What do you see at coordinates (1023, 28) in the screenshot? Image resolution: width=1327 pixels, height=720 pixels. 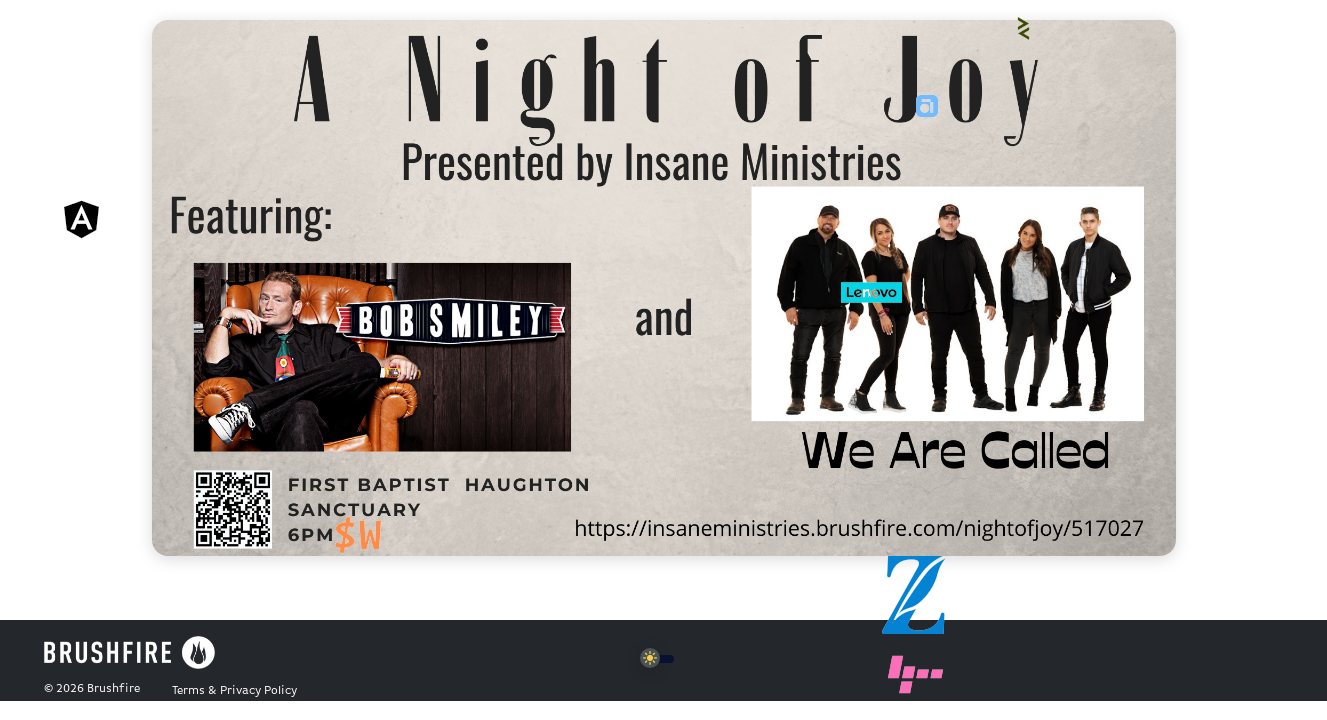 I see `playcanvas game engine logo` at bounding box center [1023, 28].